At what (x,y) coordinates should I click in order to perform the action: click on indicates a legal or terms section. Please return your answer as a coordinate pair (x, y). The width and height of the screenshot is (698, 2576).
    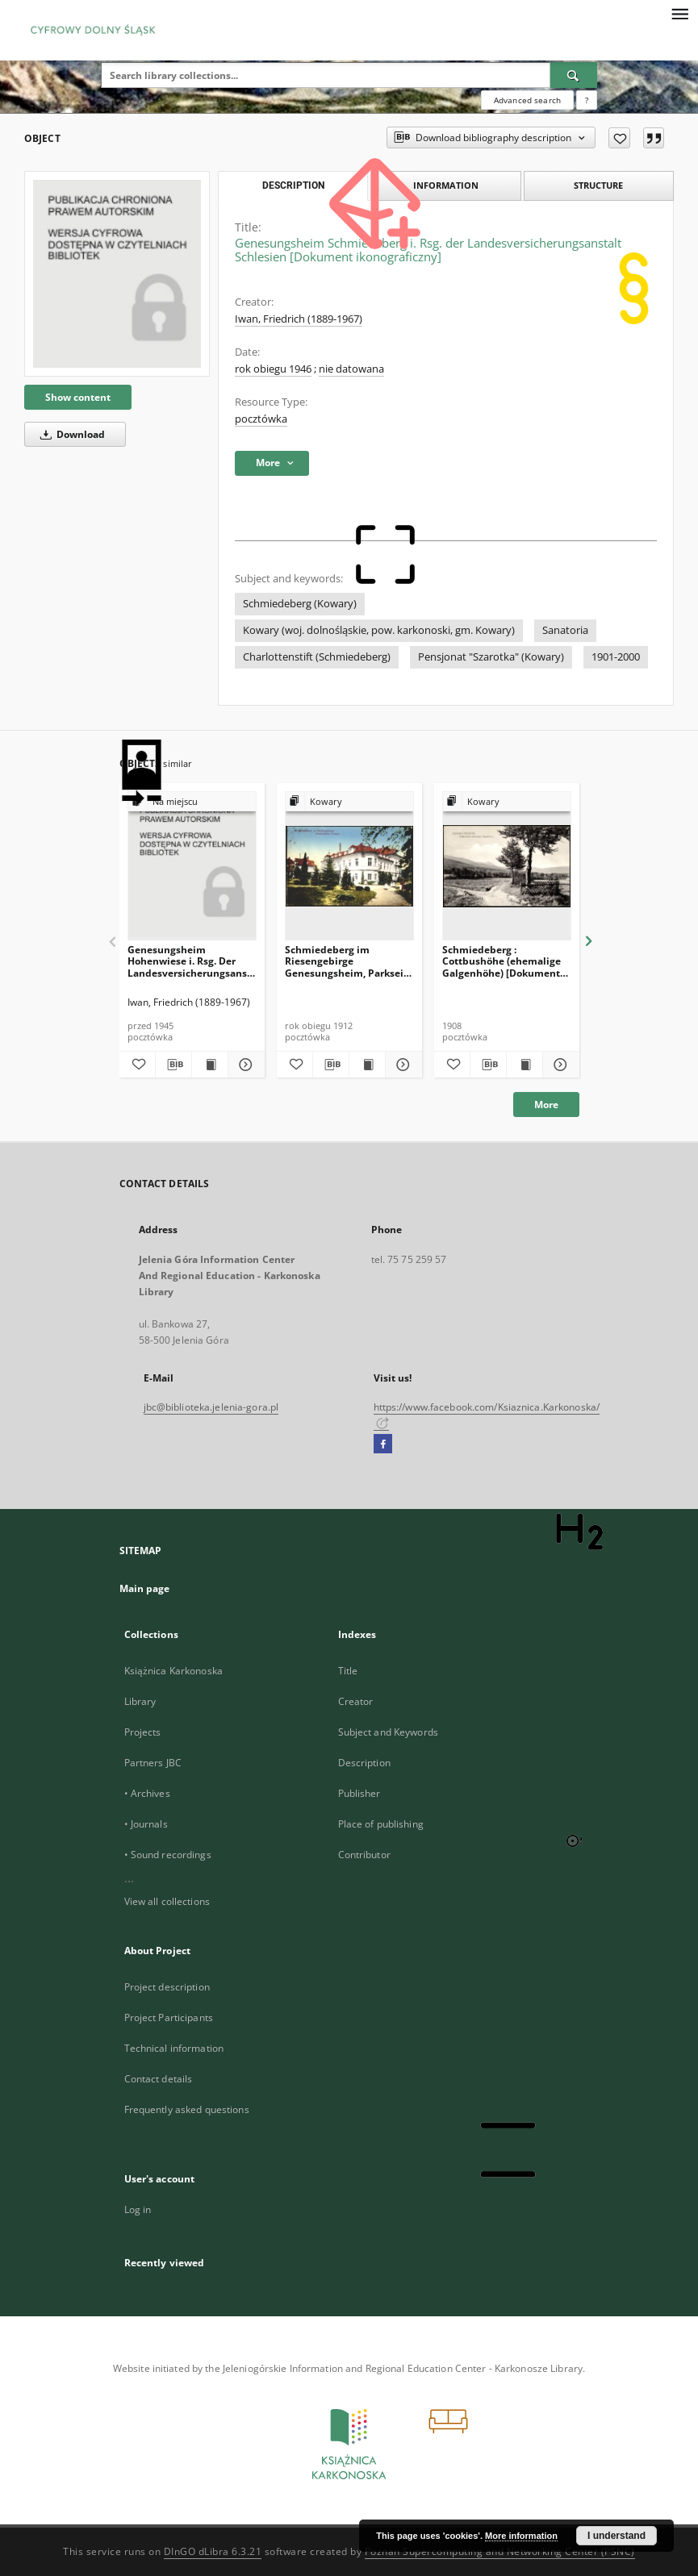
    Looking at the image, I should click on (633, 288).